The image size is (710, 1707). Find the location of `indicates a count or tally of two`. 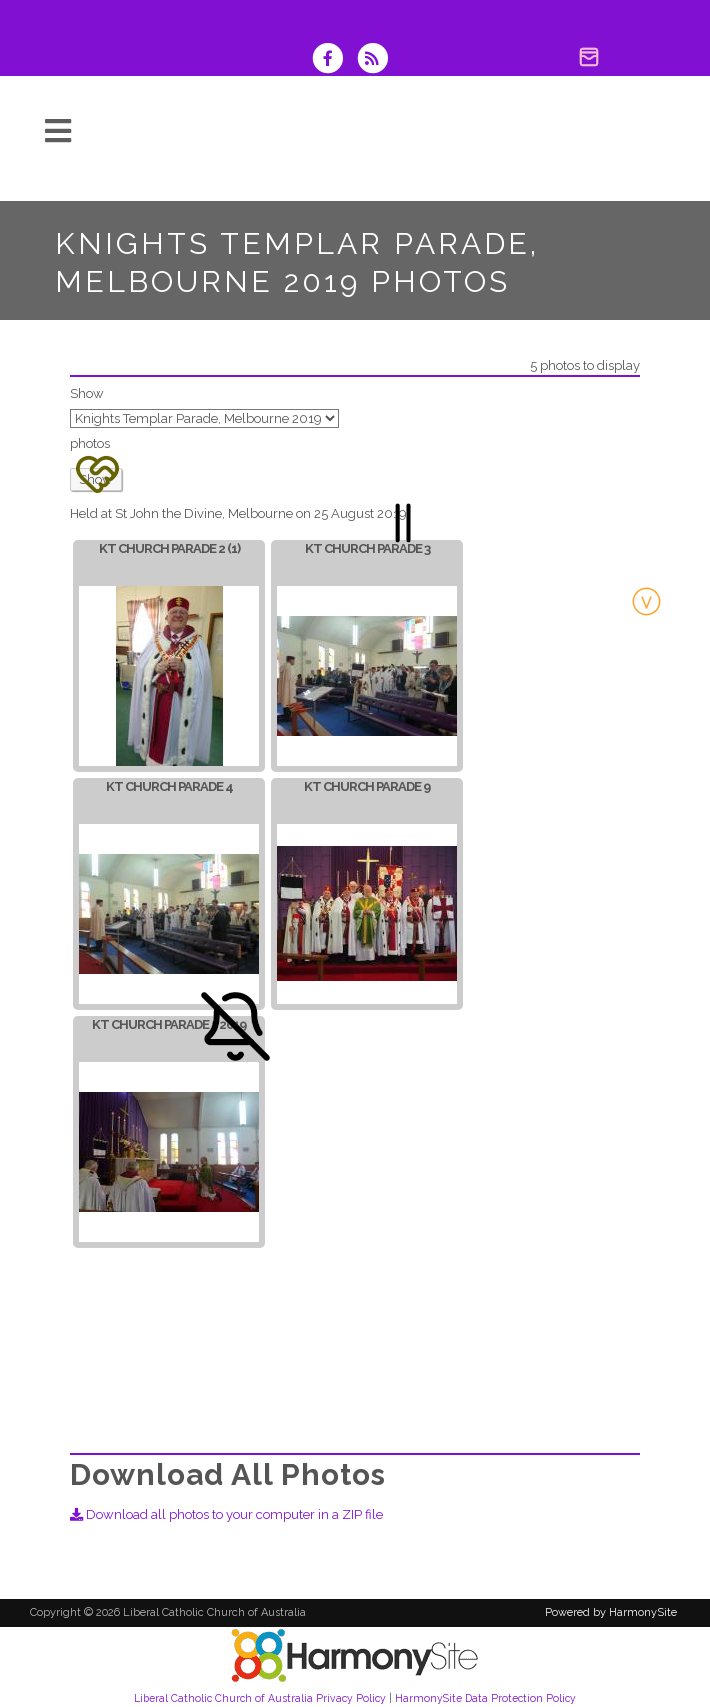

indicates a count or tally of two is located at coordinates (415, 523).